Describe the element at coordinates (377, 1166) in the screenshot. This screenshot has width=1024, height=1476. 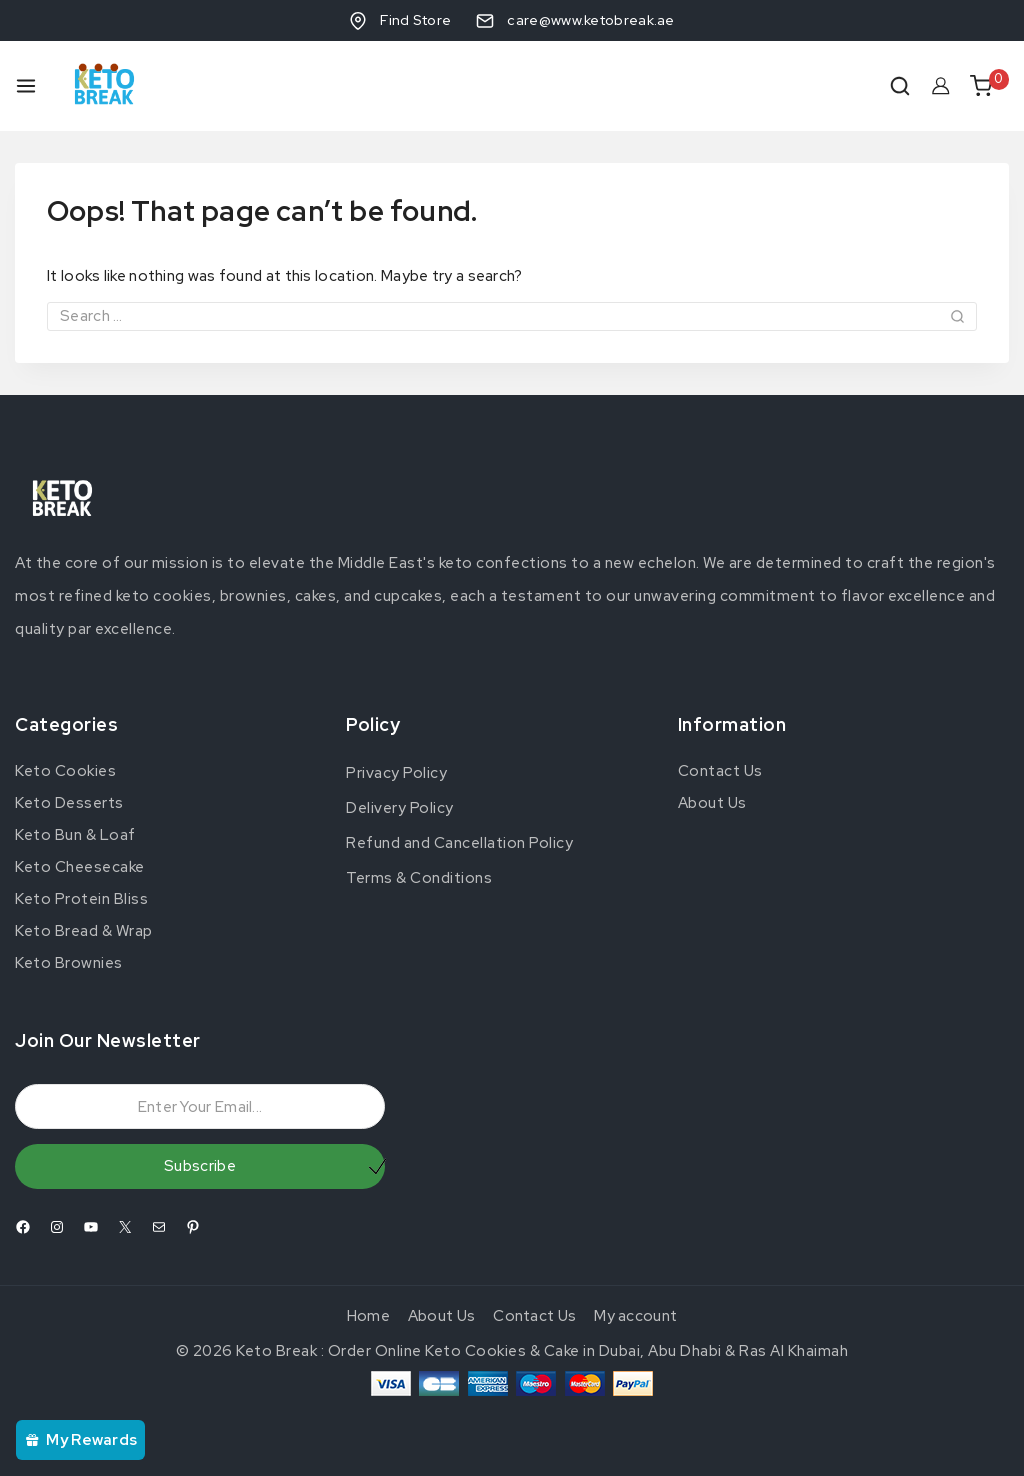
I see `confirm or submit an action` at that location.